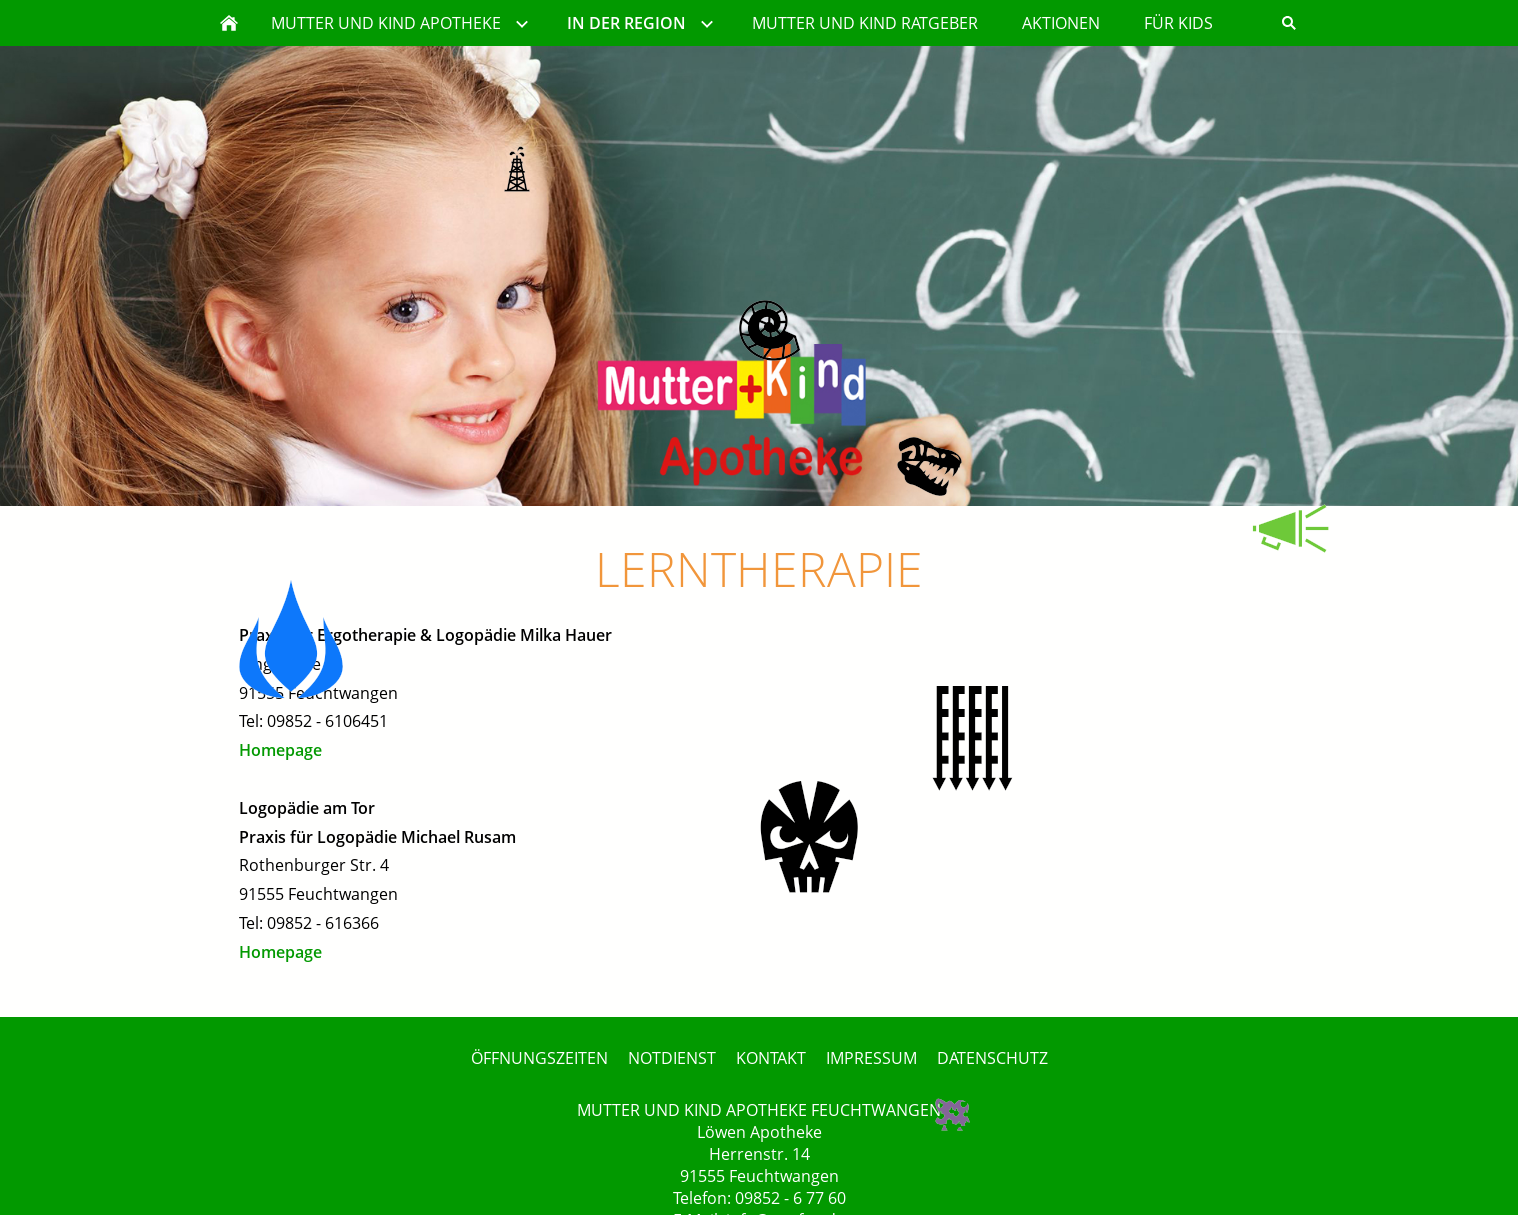 The width and height of the screenshot is (1518, 1215). Describe the element at coordinates (517, 170) in the screenshot. I see `access oil drilling or extraction features` at that location.